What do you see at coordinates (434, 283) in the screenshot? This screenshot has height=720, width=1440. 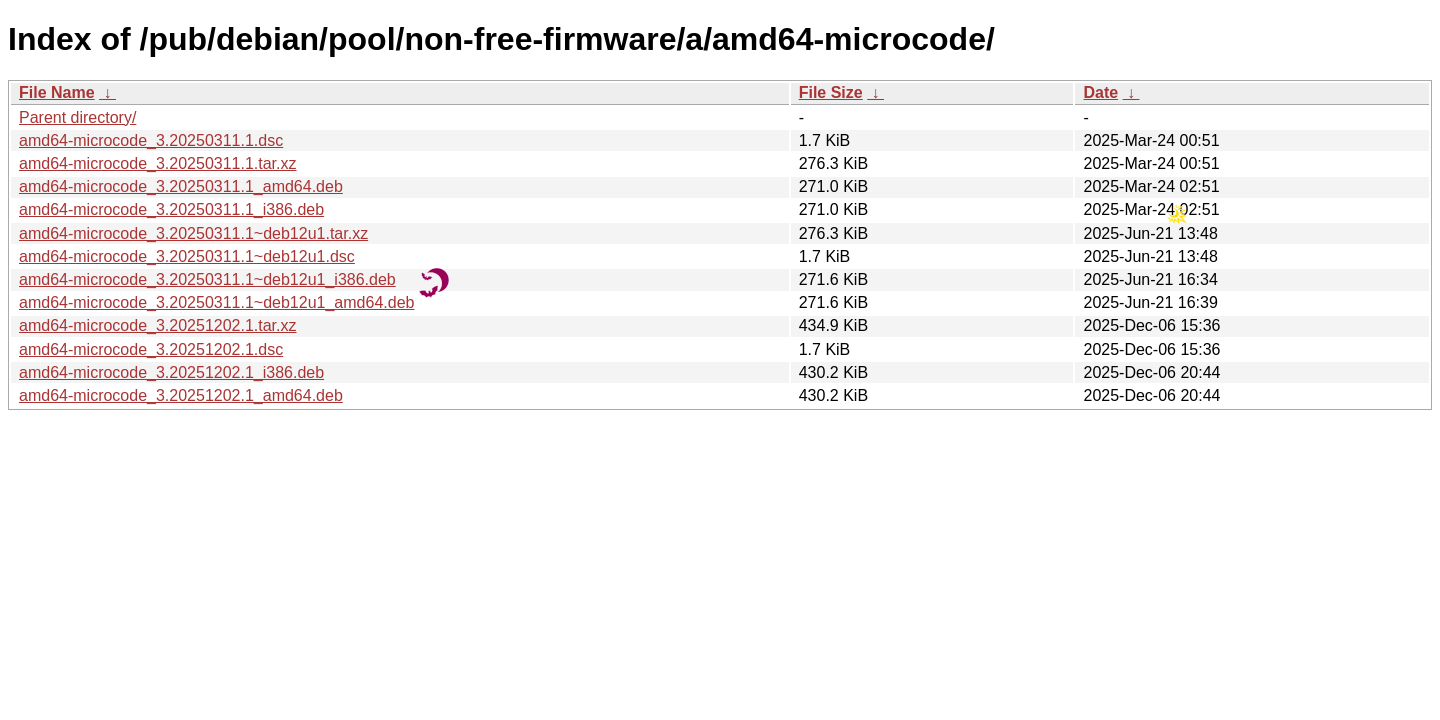 I see `toggle night mode or dark theme` at bounding box center [434, 283].